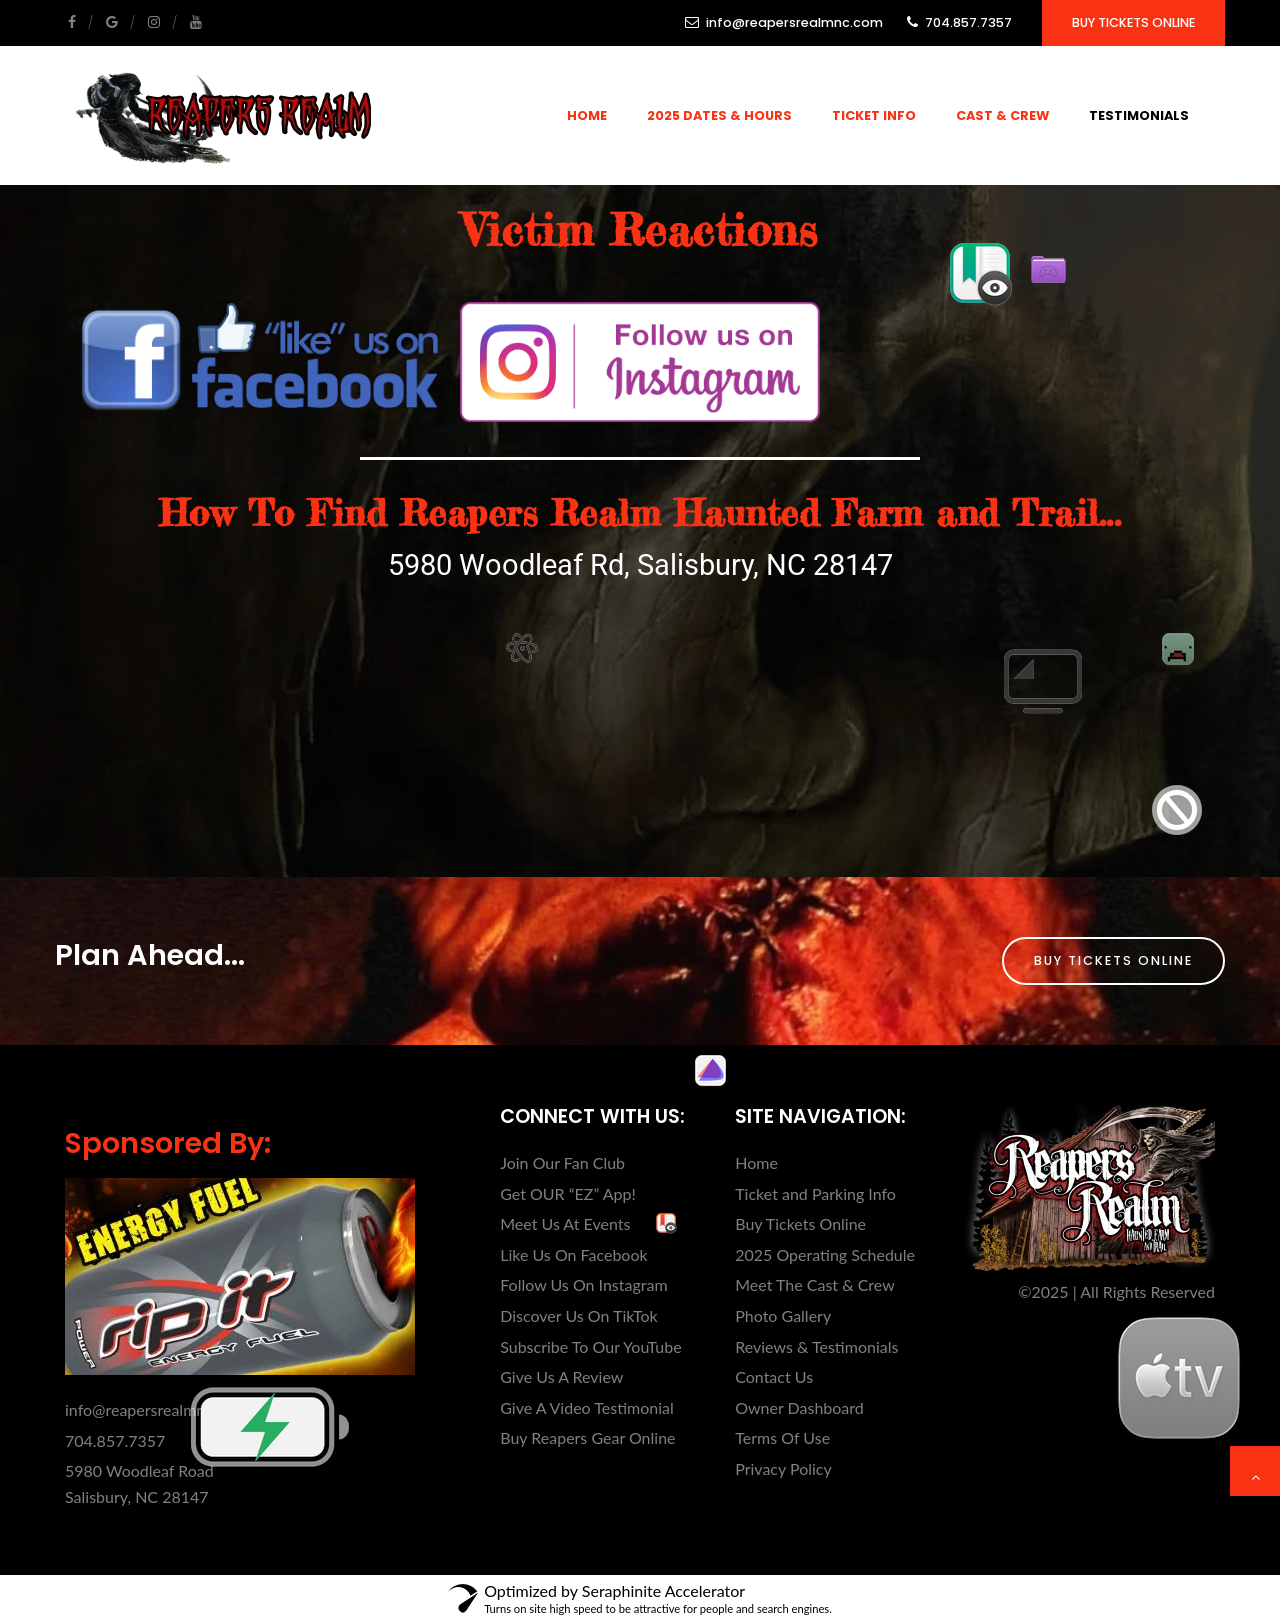 The height and width of the screenshot is (1623, 1280). Describe the element at coordinates (270, 1427) in the screenshot. I see `battery fully charged and connected to power` at that location.